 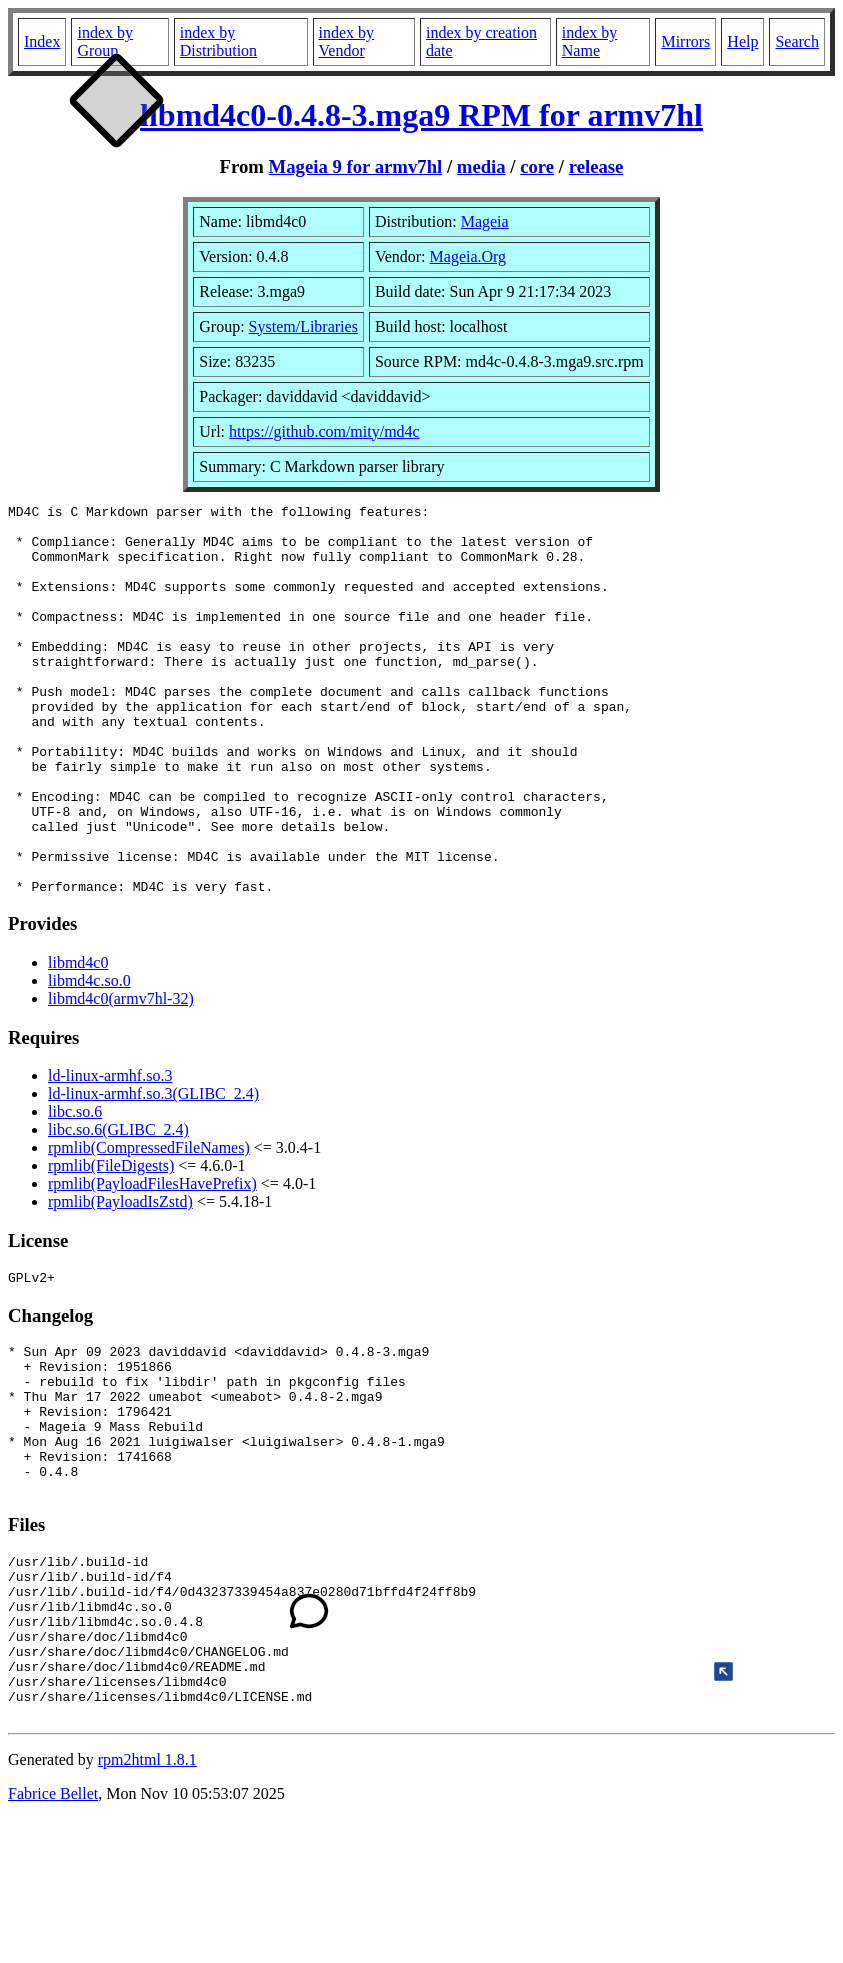 I want to click on navigate to the top-left or return to origin, so click(x=723, y=1671).